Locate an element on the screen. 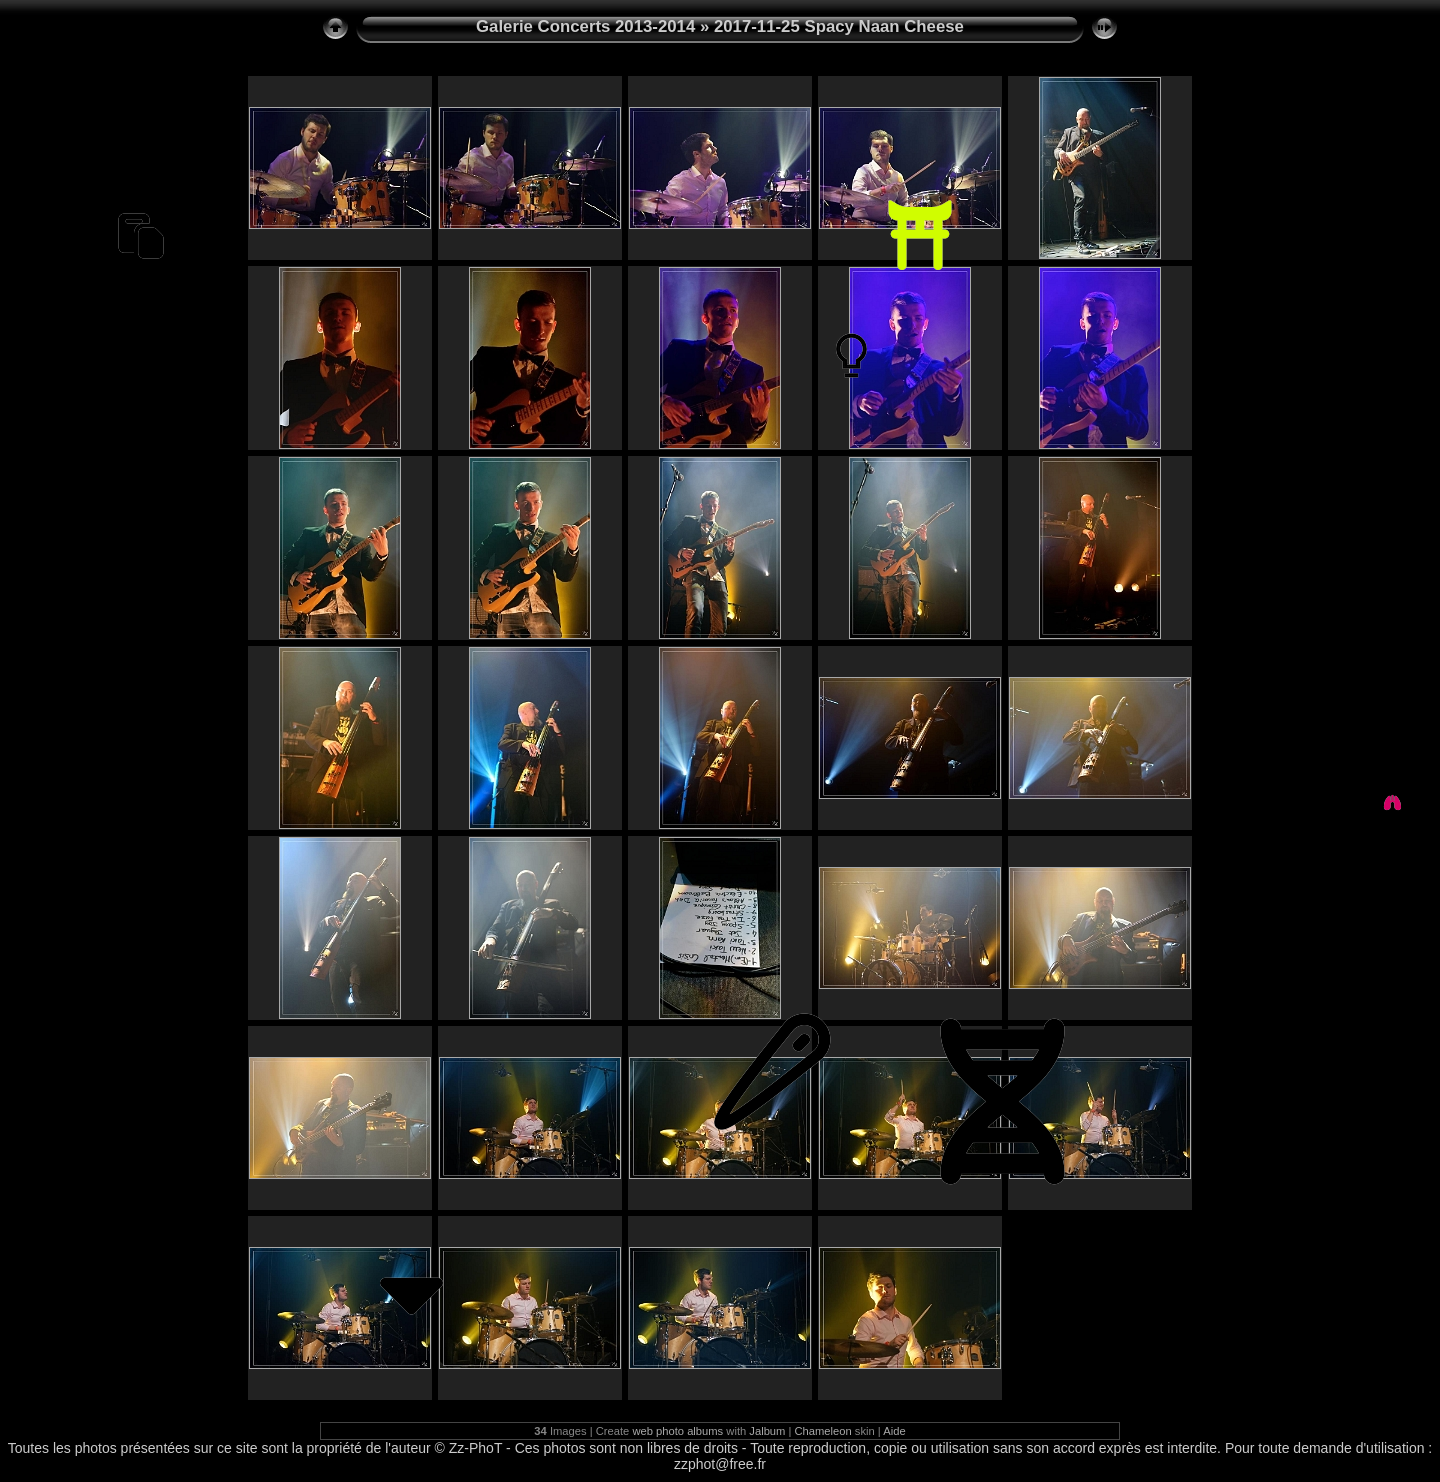 This screenshot has height=1482, width=1440. access respiratory health information is located at coordinates (1392, 802).